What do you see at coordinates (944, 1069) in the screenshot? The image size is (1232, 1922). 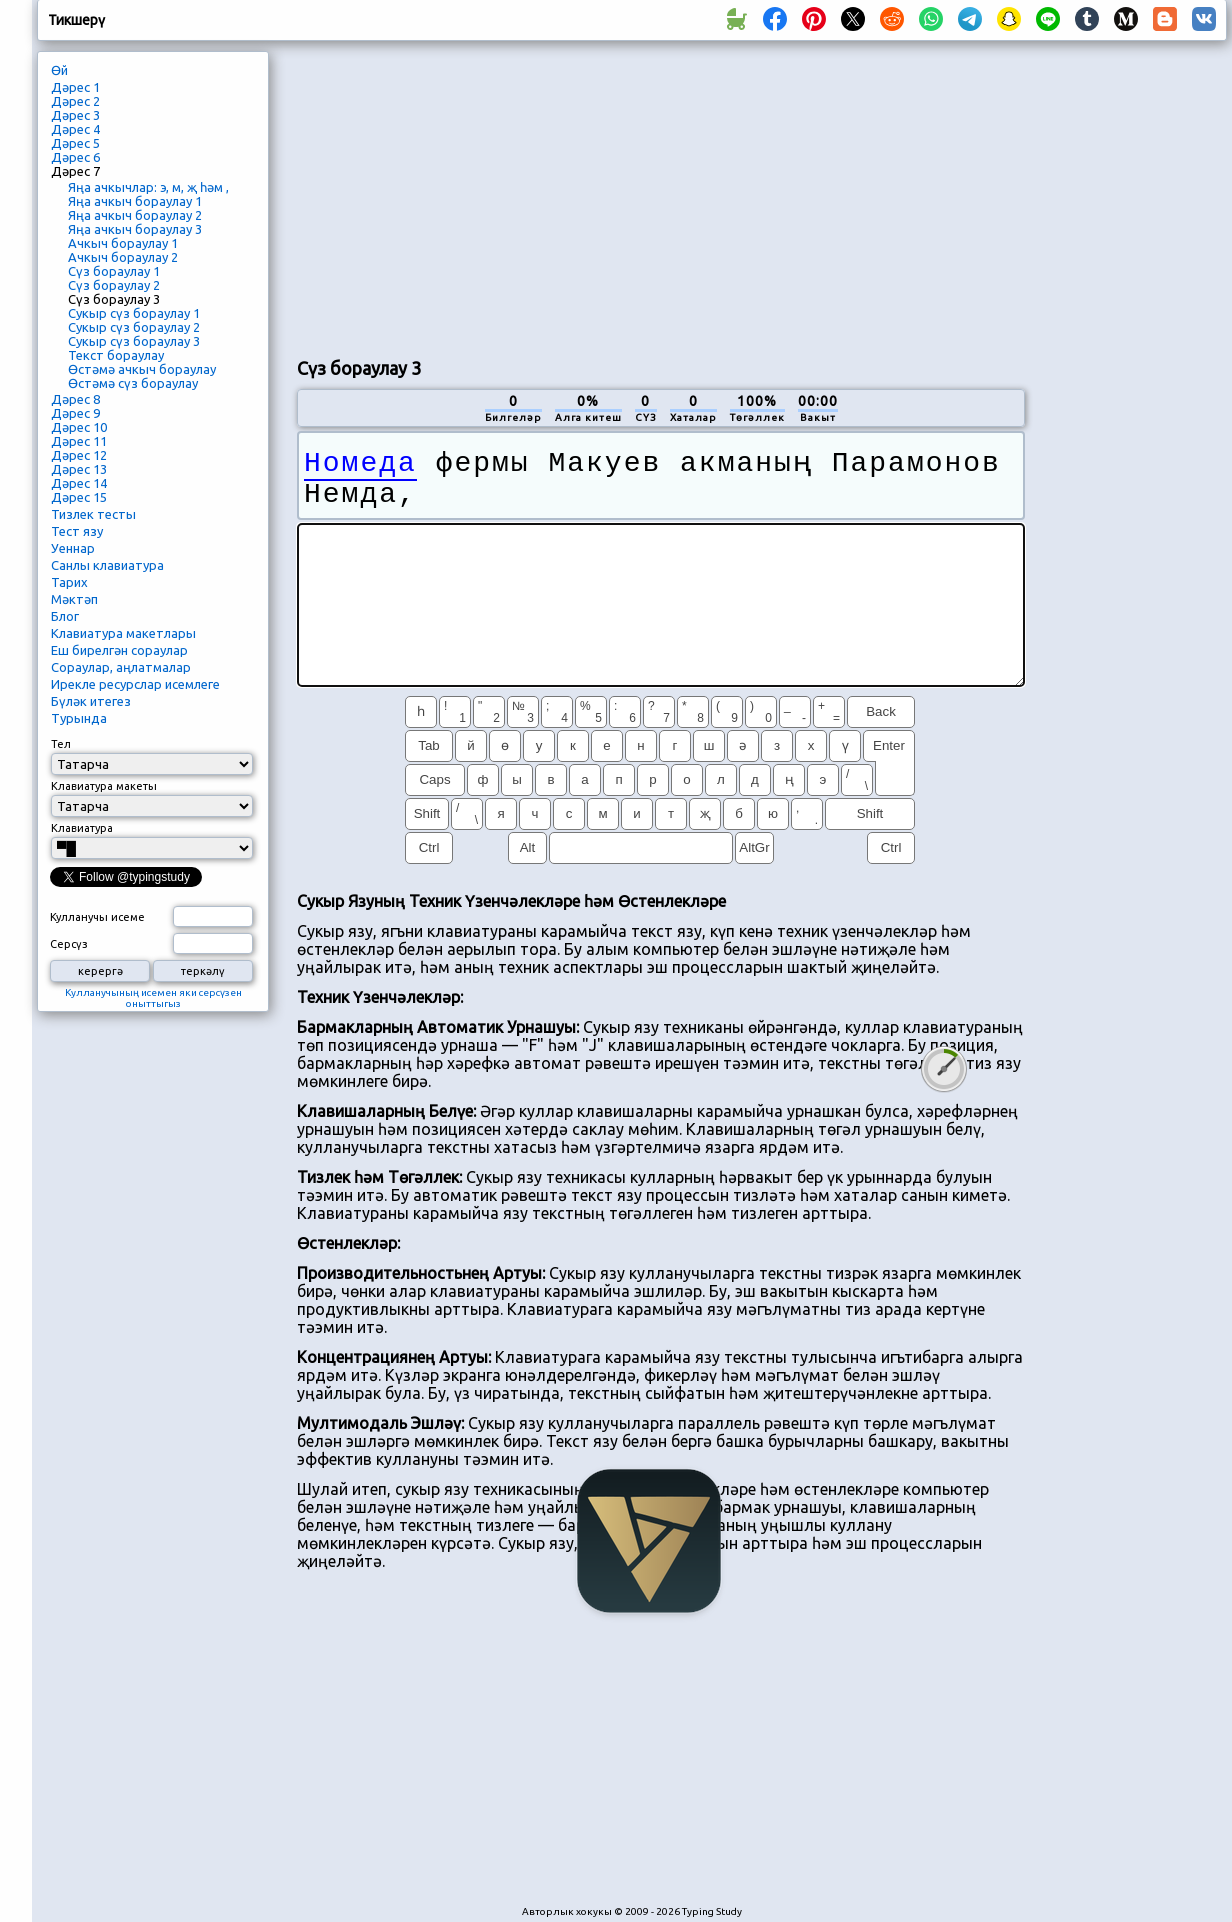 I see `open sysprof system profiler` at bounding box center [944, 1069].